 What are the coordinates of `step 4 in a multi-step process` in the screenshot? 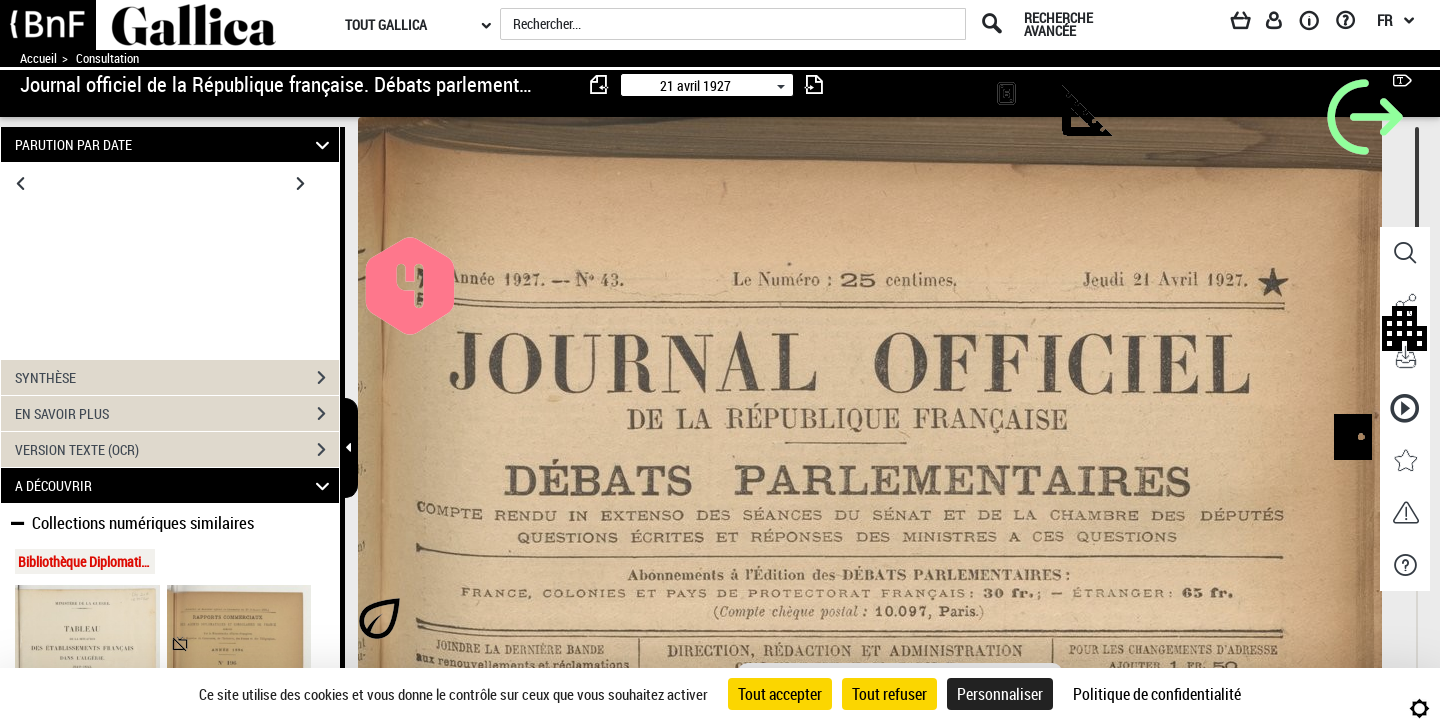 It's located at (410, 286).